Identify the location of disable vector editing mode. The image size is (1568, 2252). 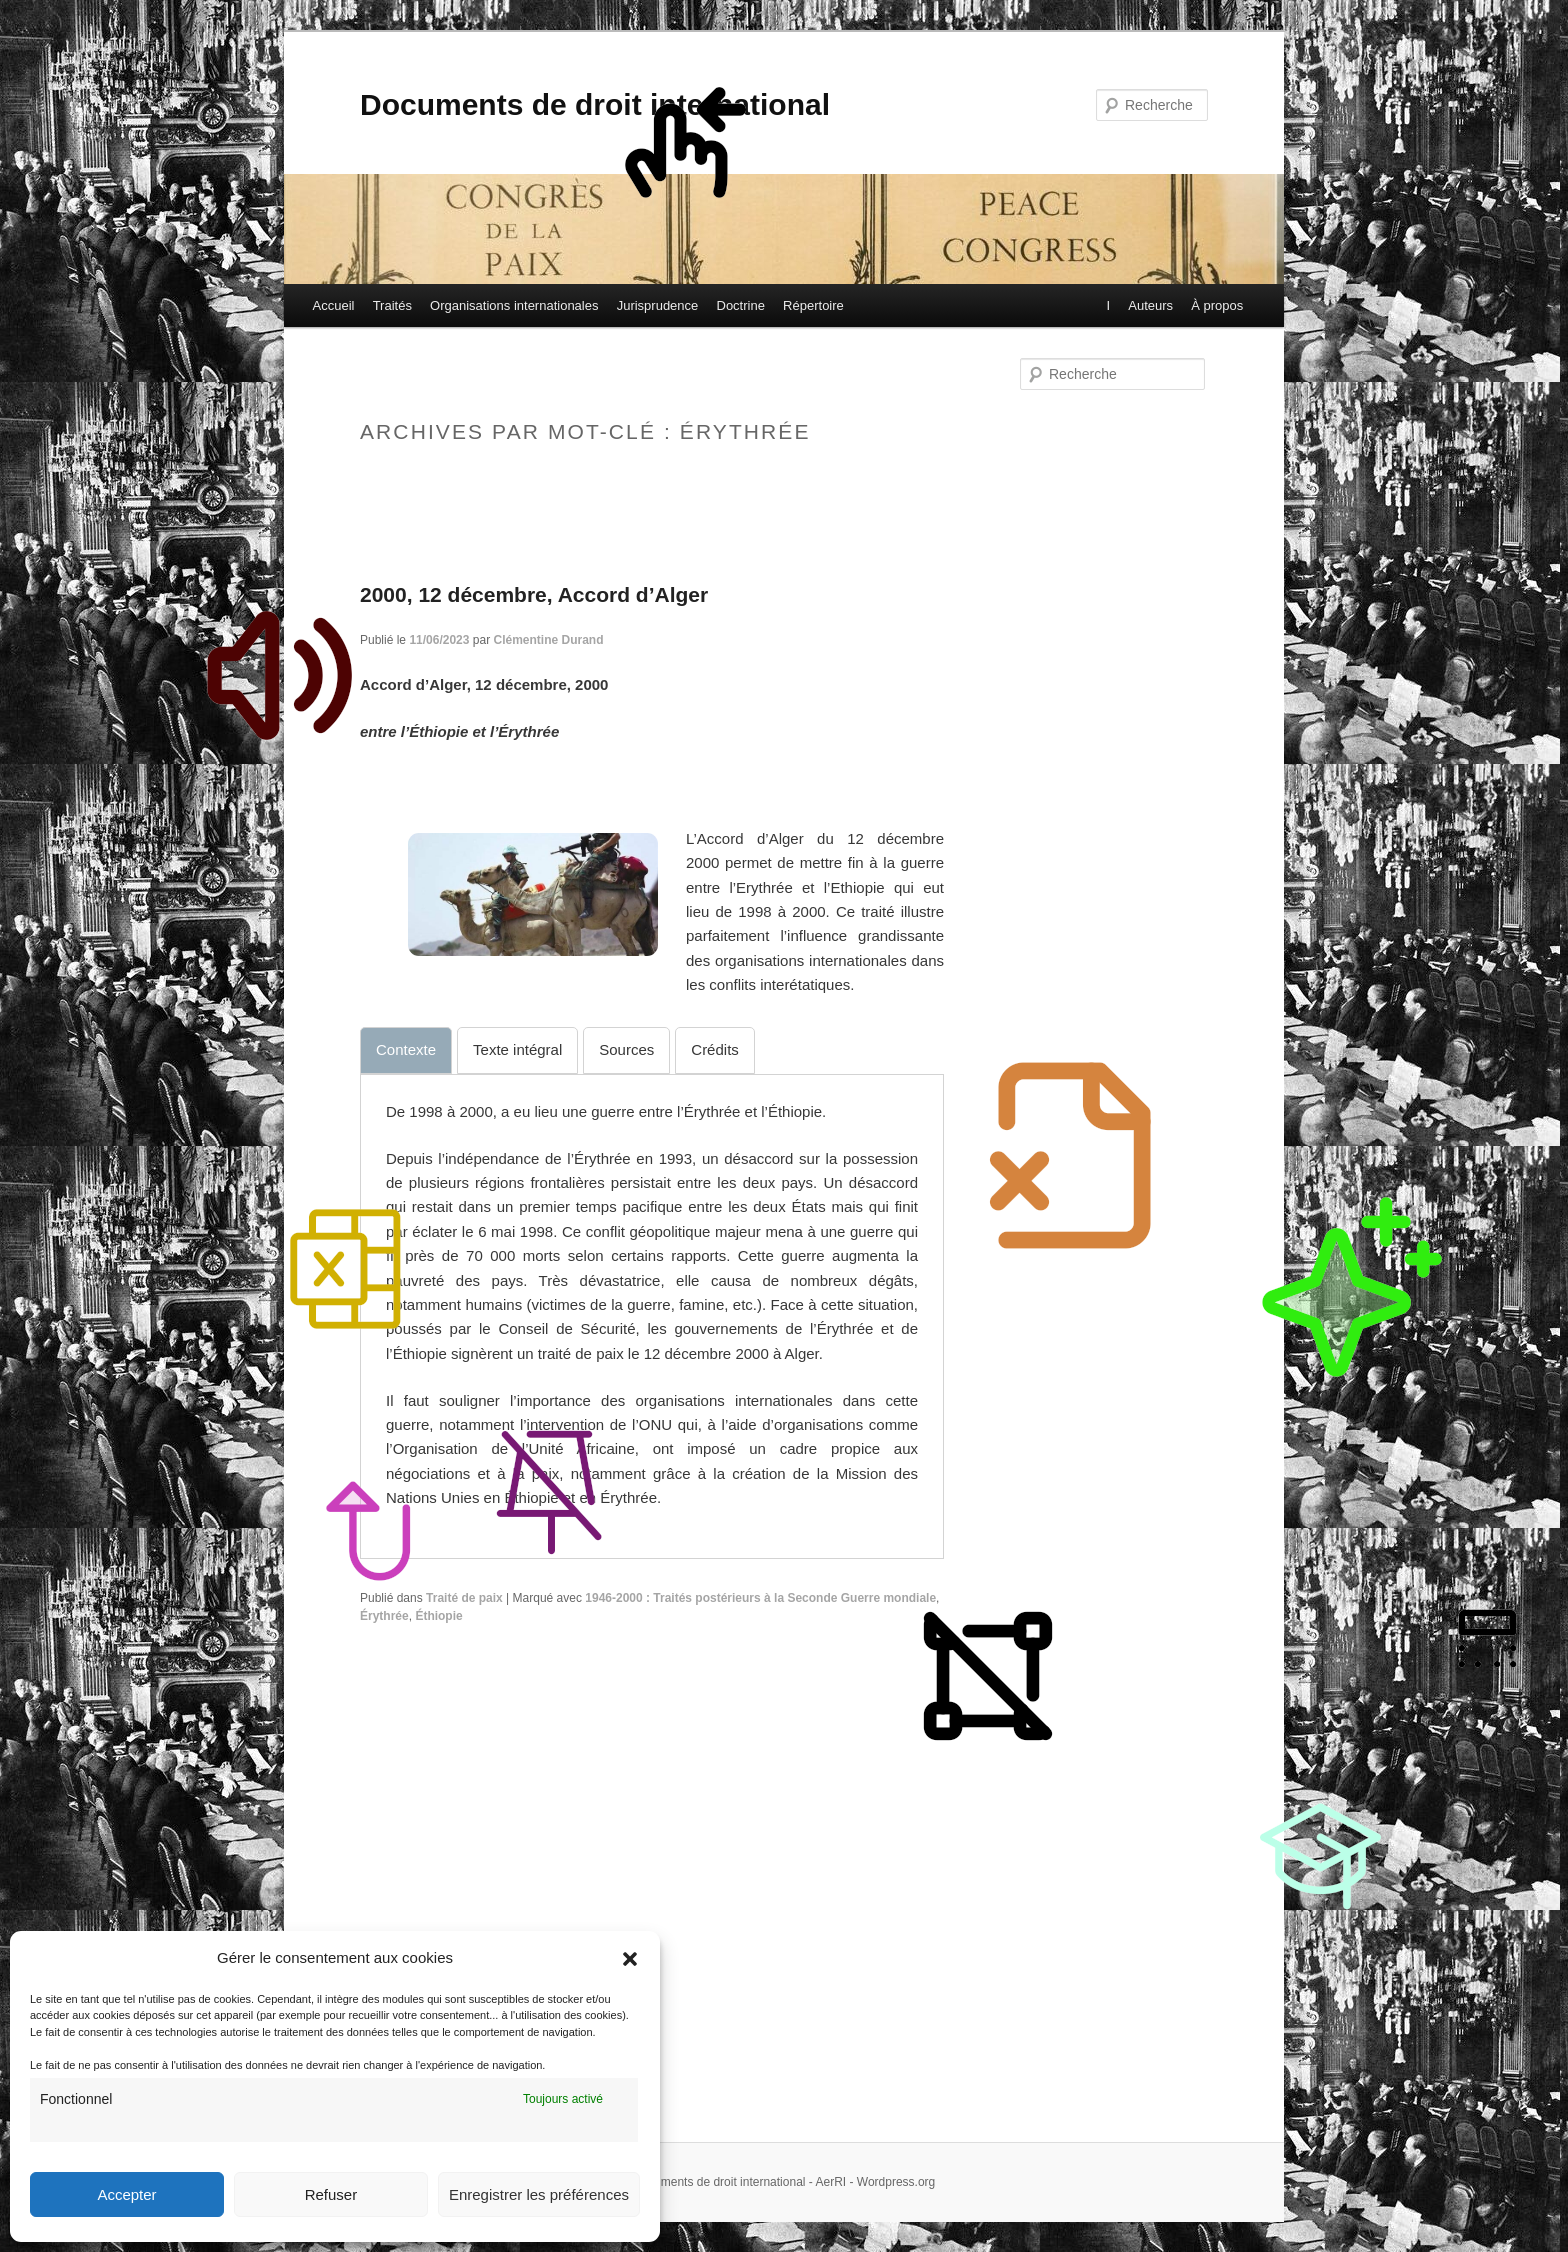
(988, 1676).